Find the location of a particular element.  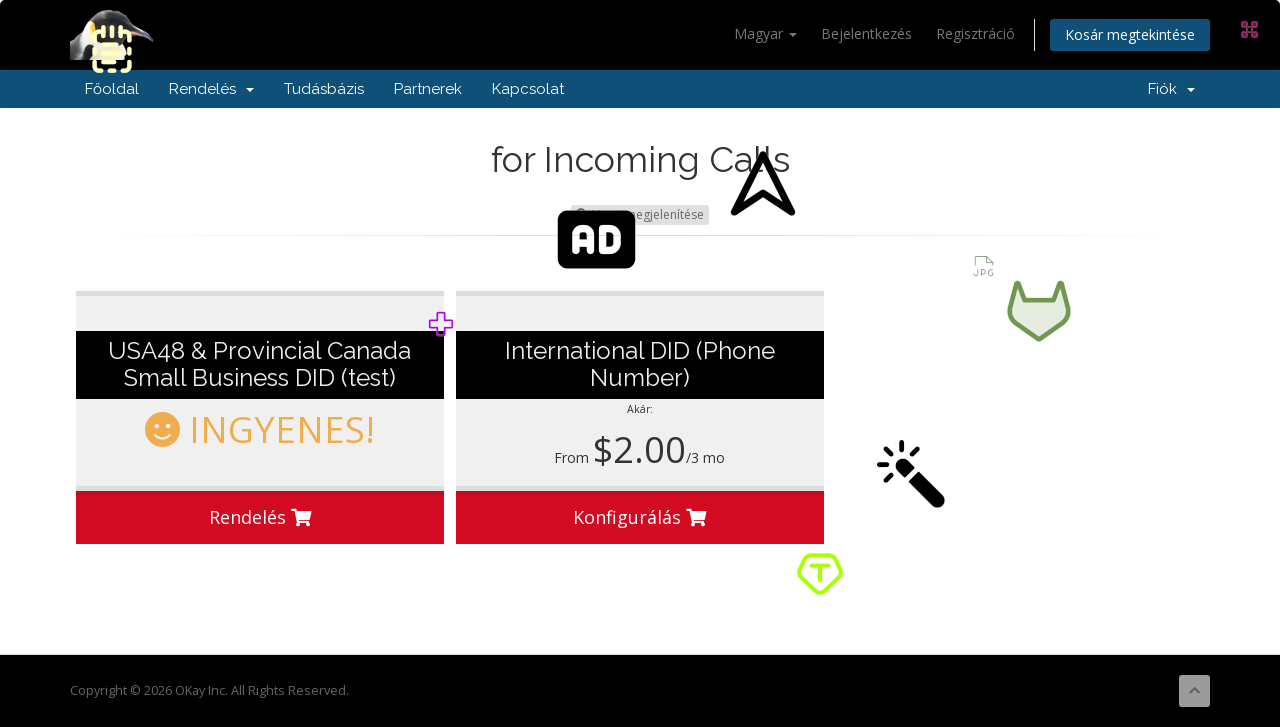

tether (USDT) cryptocurrency logo is located at coordinates (820, 574).